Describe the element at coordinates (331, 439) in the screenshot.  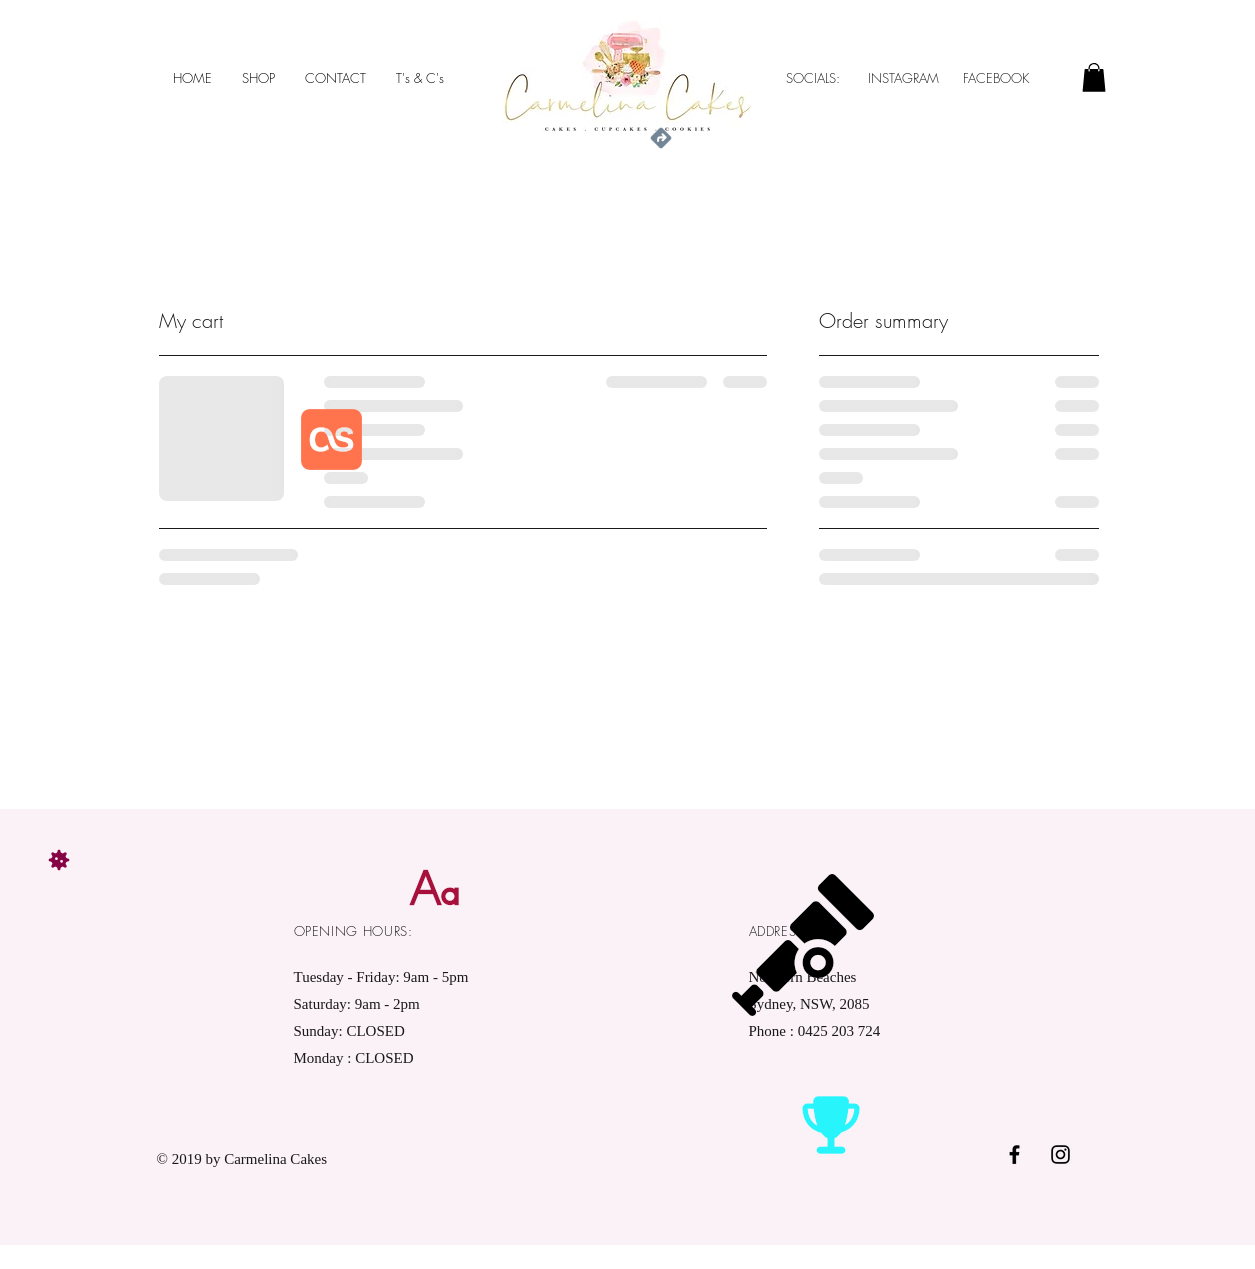
I see `open Last.fm profile or music scrobbling` at that location.